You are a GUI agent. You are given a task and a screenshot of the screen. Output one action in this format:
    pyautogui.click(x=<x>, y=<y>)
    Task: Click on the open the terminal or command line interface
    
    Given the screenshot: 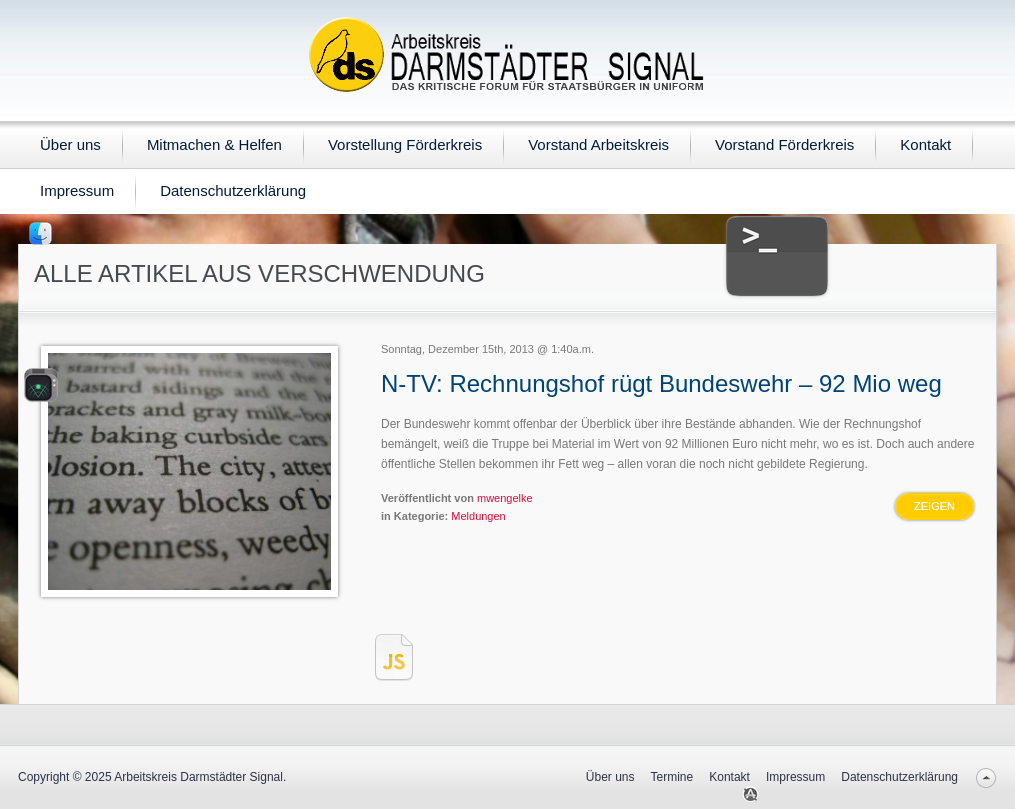 What is the action you would take?
    pyautogui.click(x=777, y=256)
    